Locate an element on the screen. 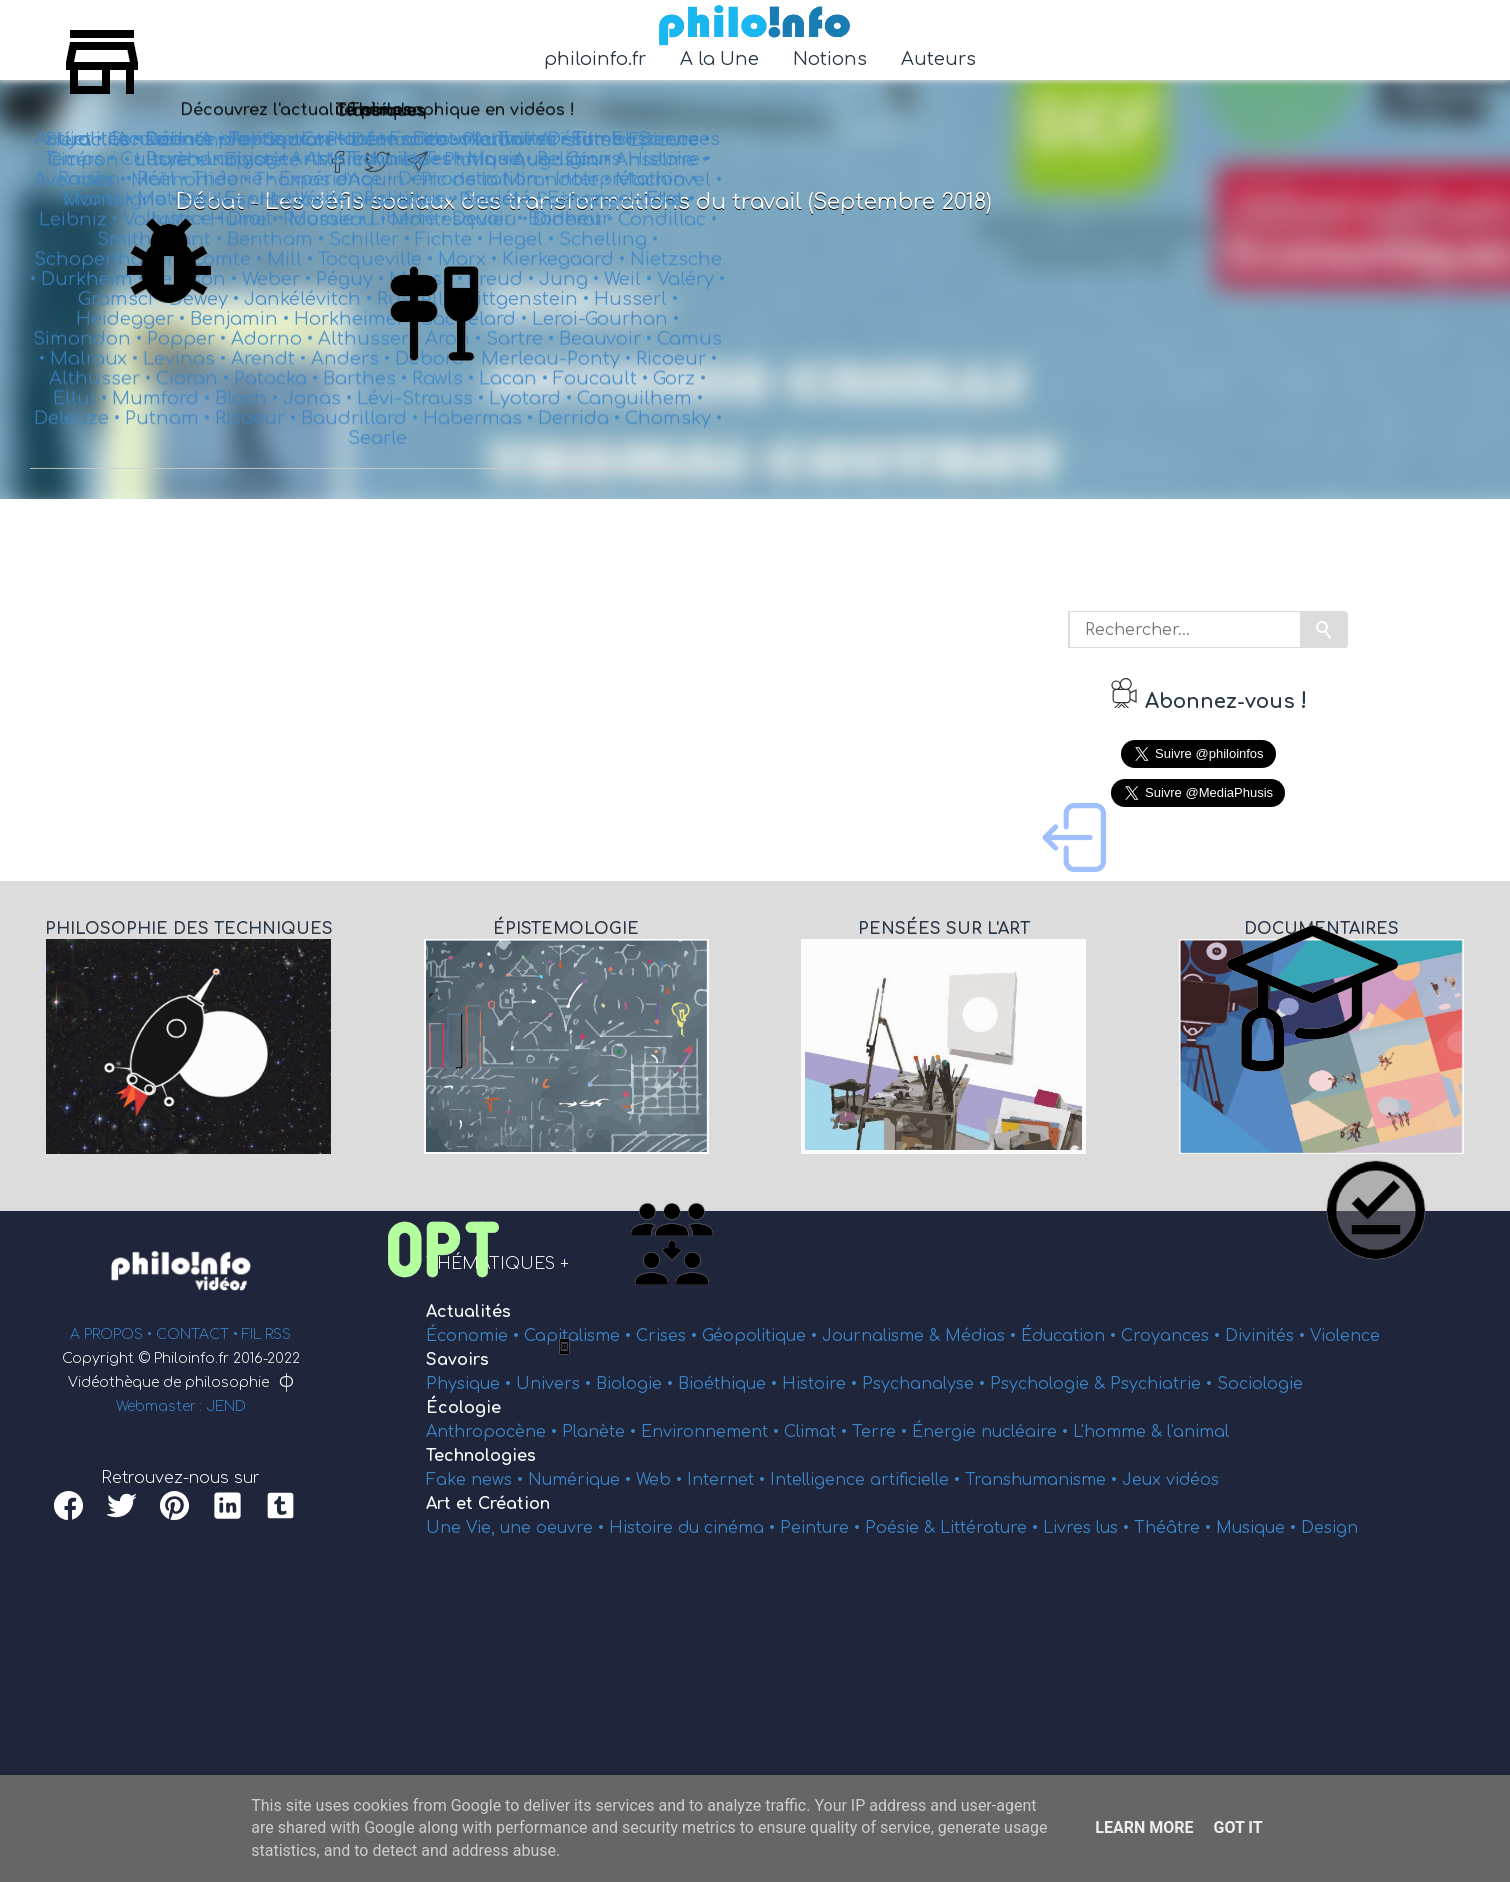 The height and width of the screenshot is (1882, 1510). find nearby stores or shops is located at coordinates (102, 62).